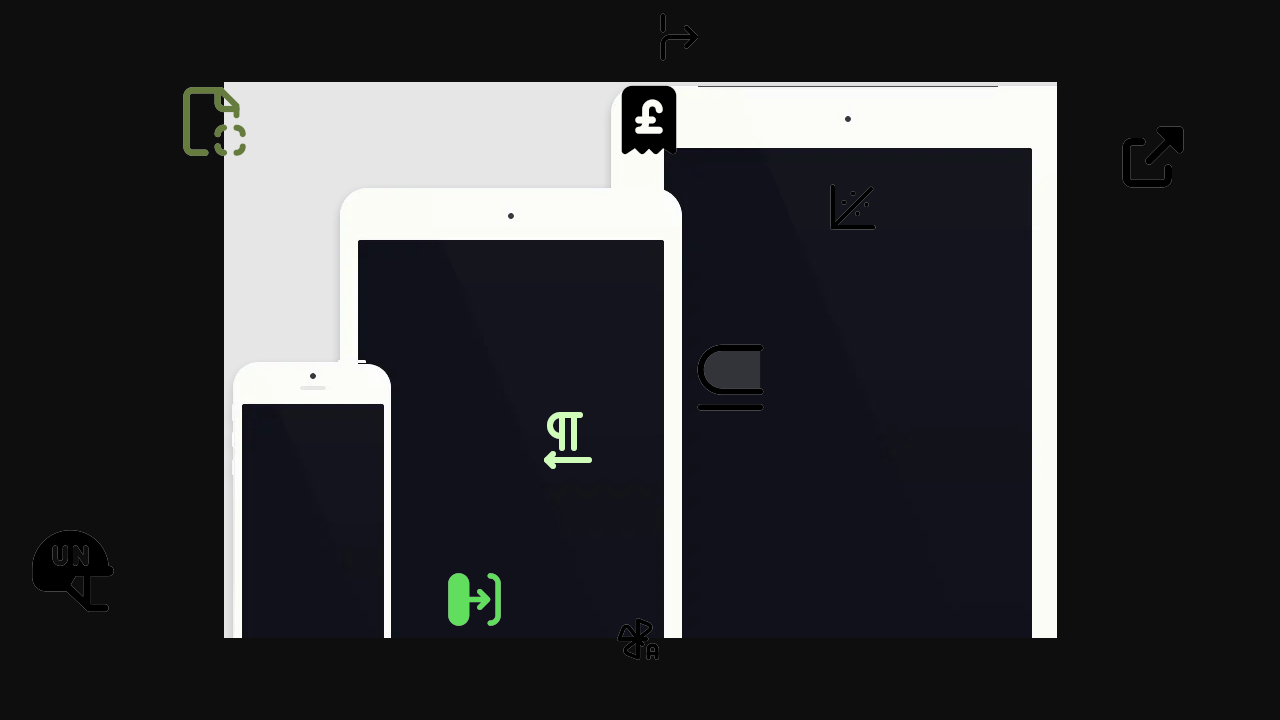 The image size is (1280, 720). I want to click on open link in a new tab or window, so click(1153, 157).